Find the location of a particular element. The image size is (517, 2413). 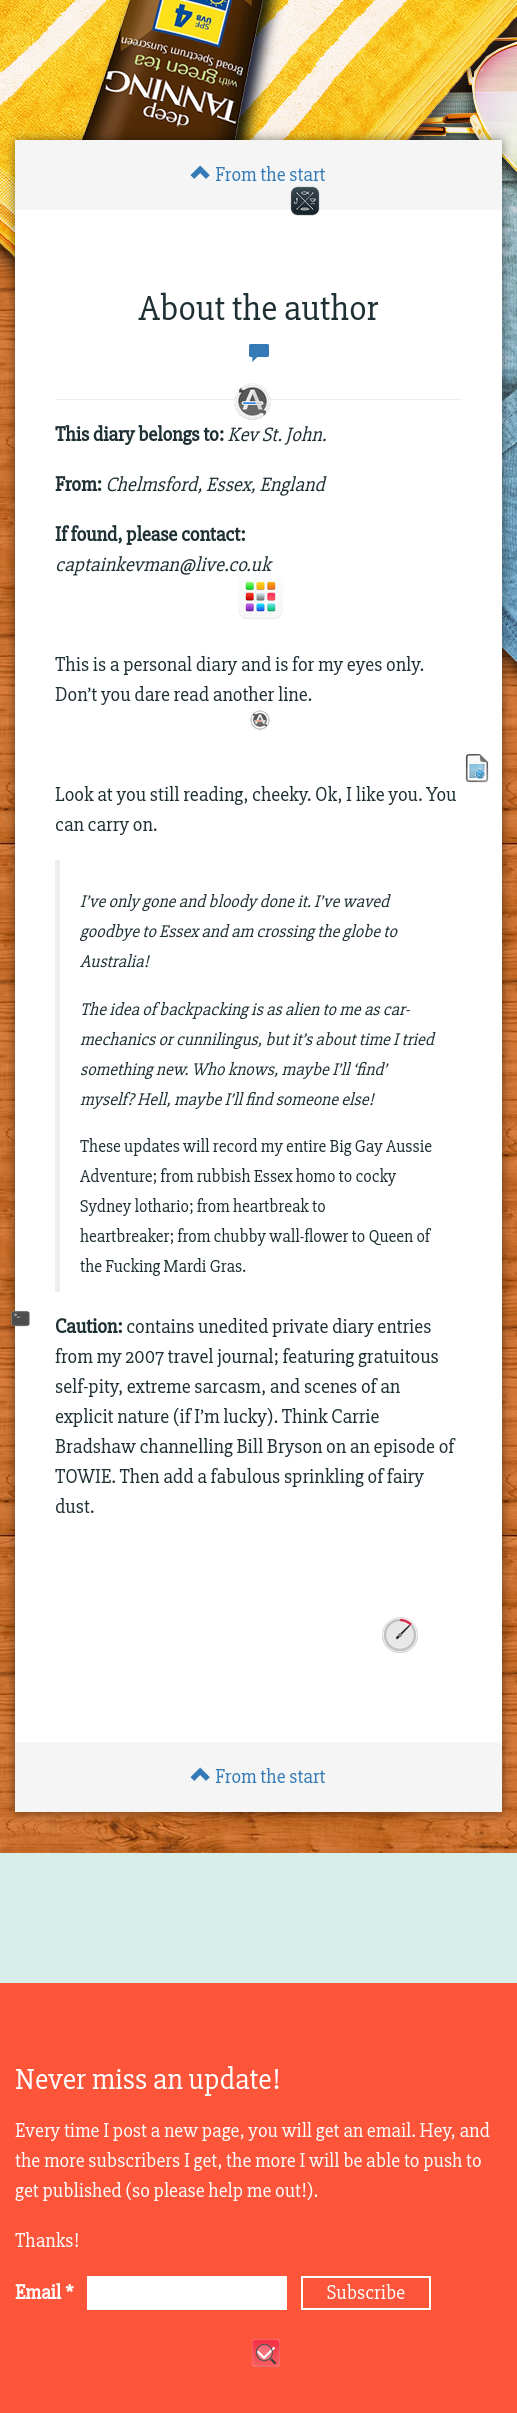

open Launchpad to view all applications is located at coordinates (260, 596).